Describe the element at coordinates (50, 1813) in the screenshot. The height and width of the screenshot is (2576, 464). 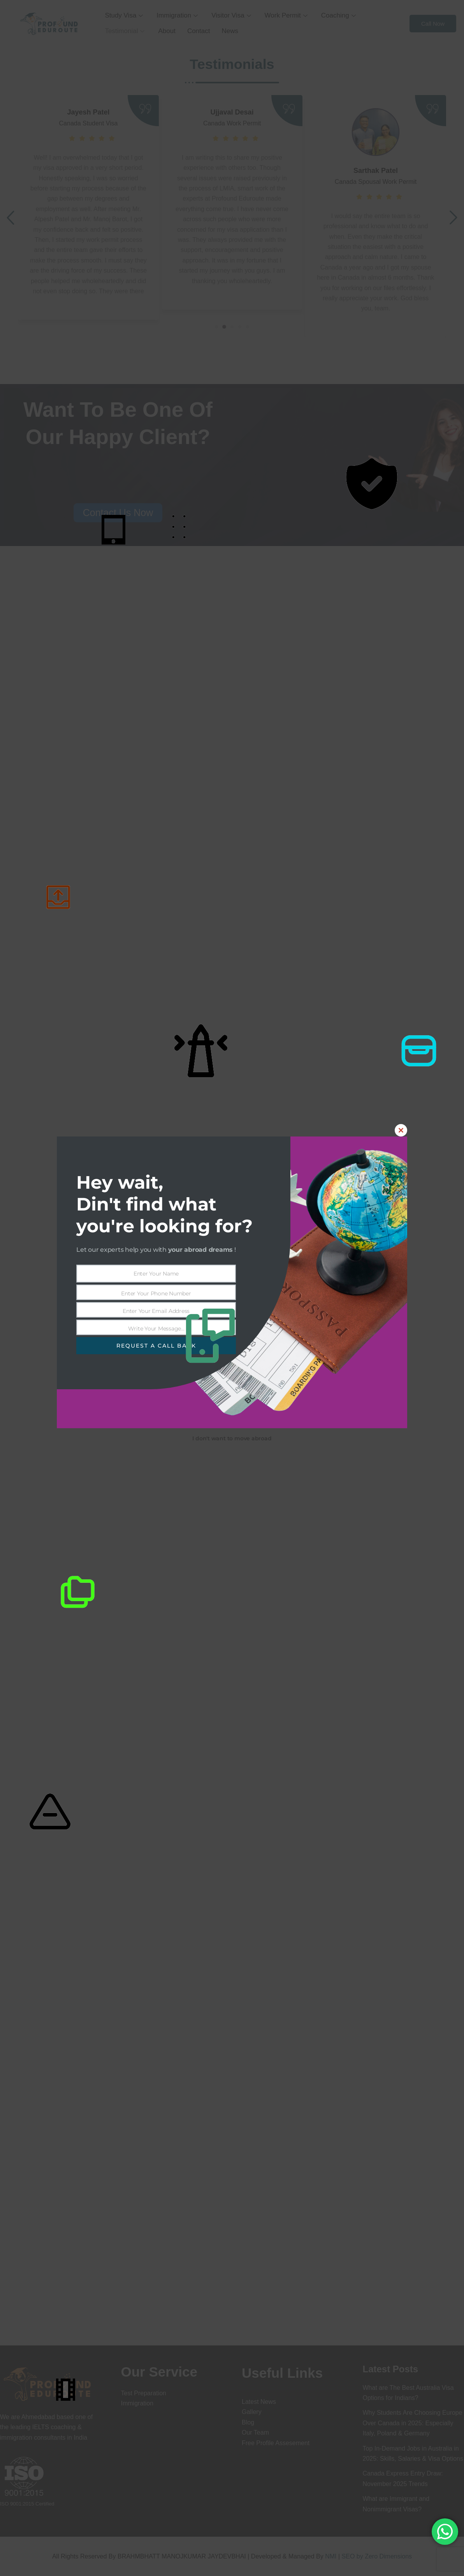
I see `reduce warning level or priority` at that location.